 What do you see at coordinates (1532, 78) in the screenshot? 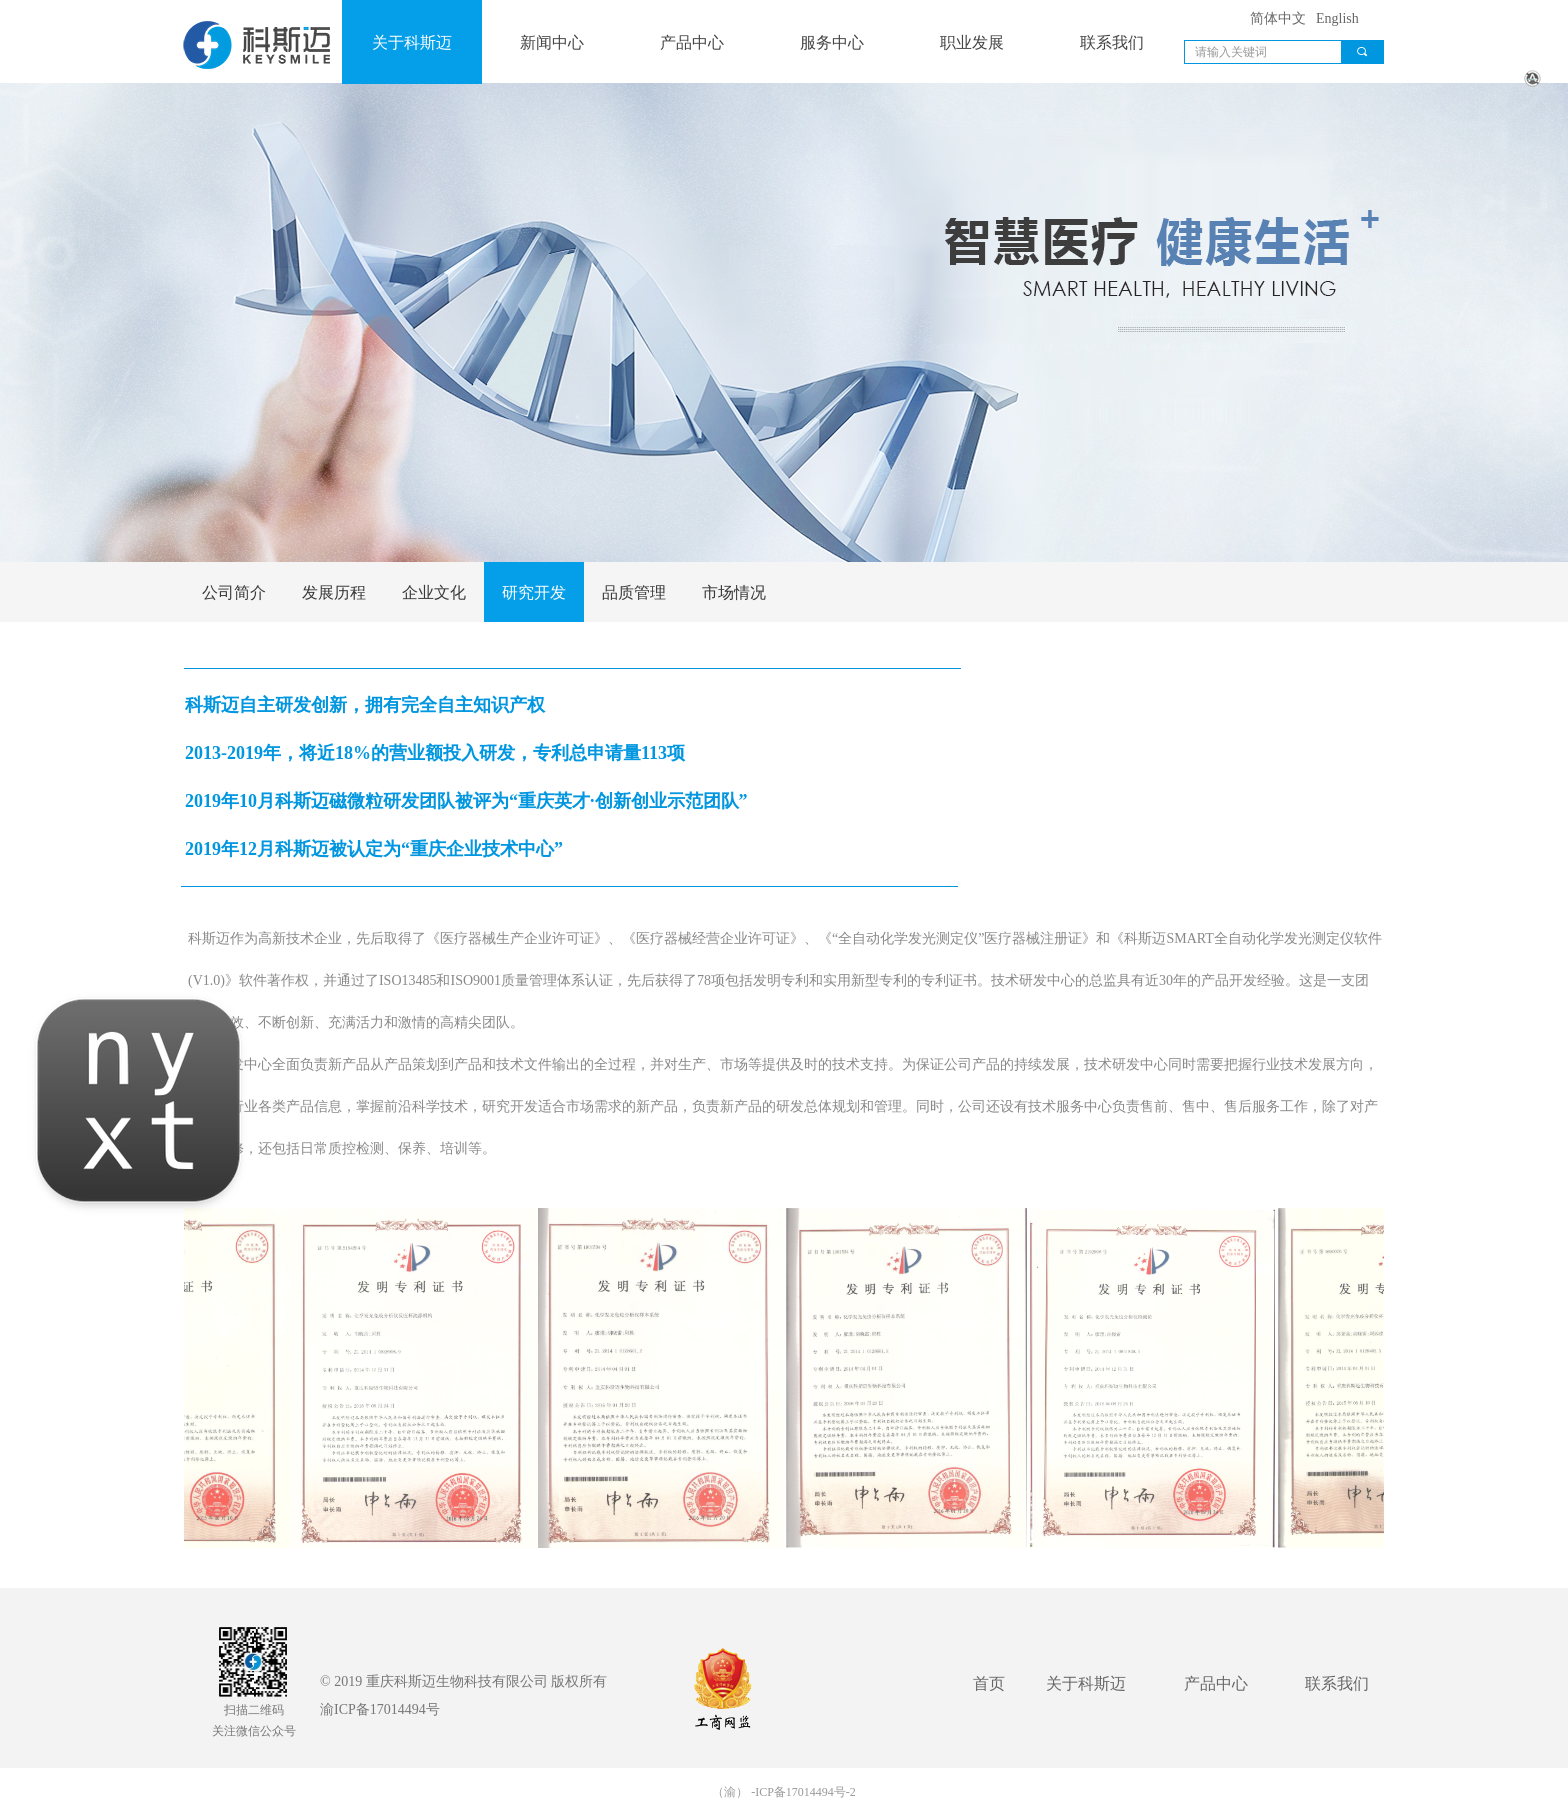
I see `open the software update manager` at bounding box center [1532, 78].